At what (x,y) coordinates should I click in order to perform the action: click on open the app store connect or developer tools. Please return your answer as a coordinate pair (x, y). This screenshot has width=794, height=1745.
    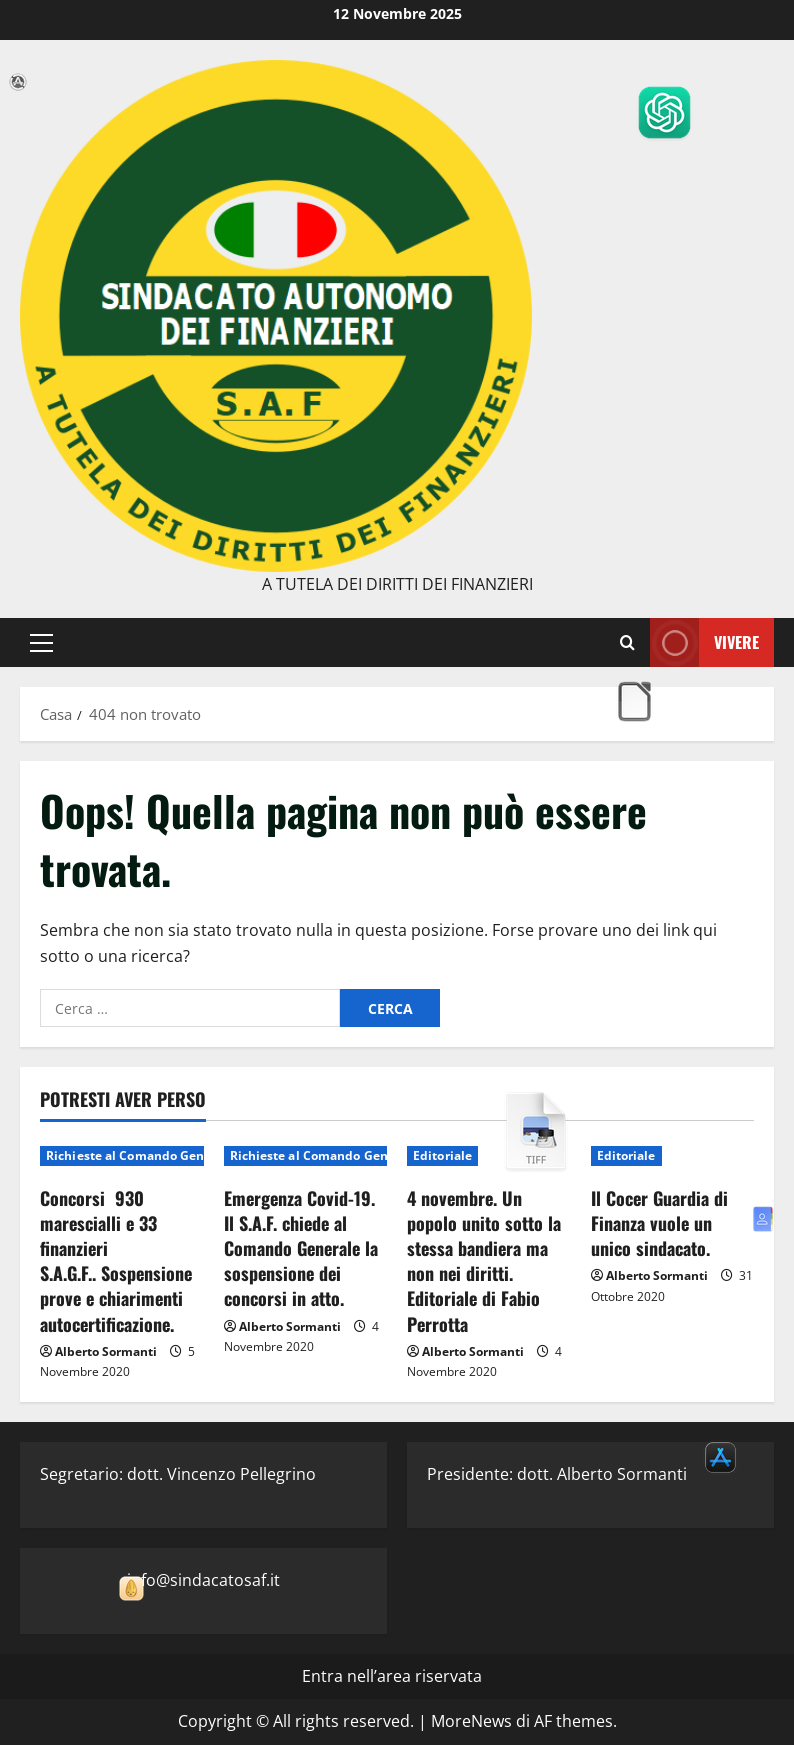
    Looking at the image, I should click on (720, 1457).